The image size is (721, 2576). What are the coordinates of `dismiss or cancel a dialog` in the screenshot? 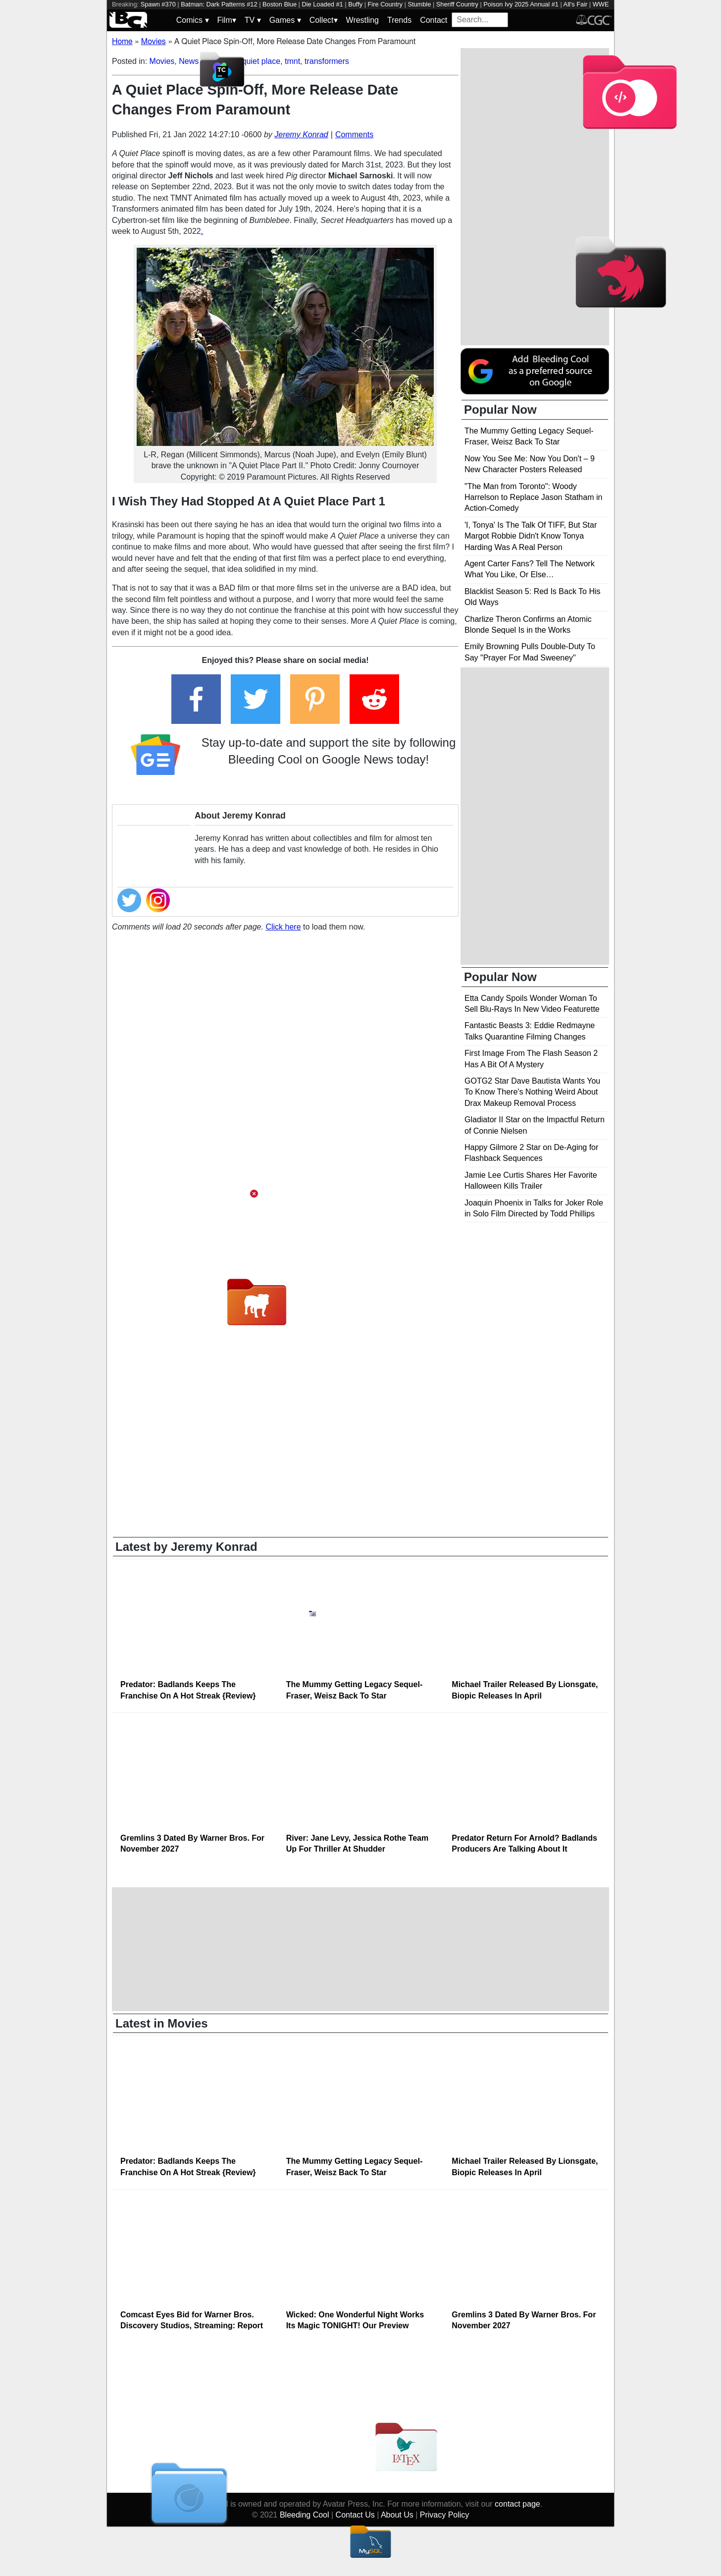 It's located at (254, 1194).